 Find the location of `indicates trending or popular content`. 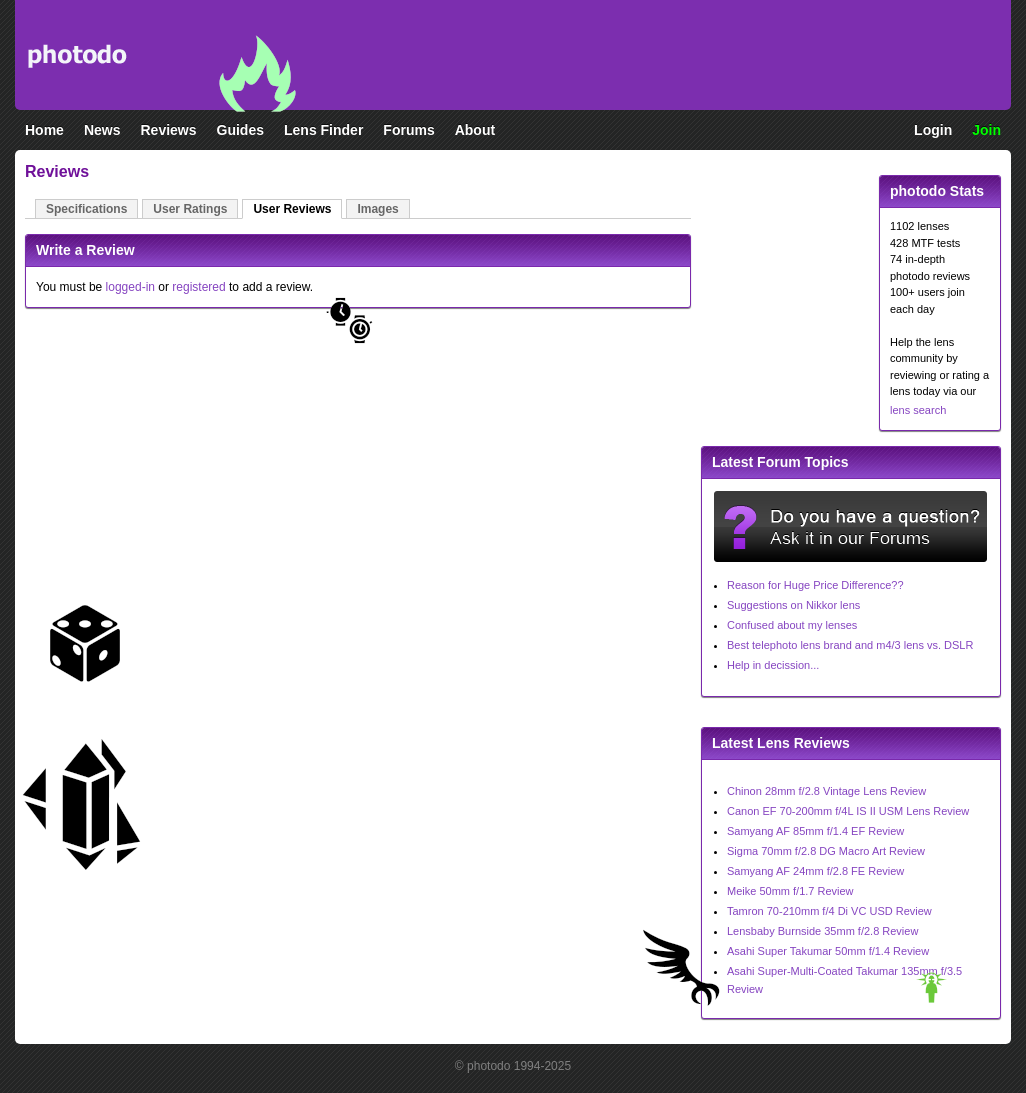

indicates trending or popular content is located at coordinates (257, 73).